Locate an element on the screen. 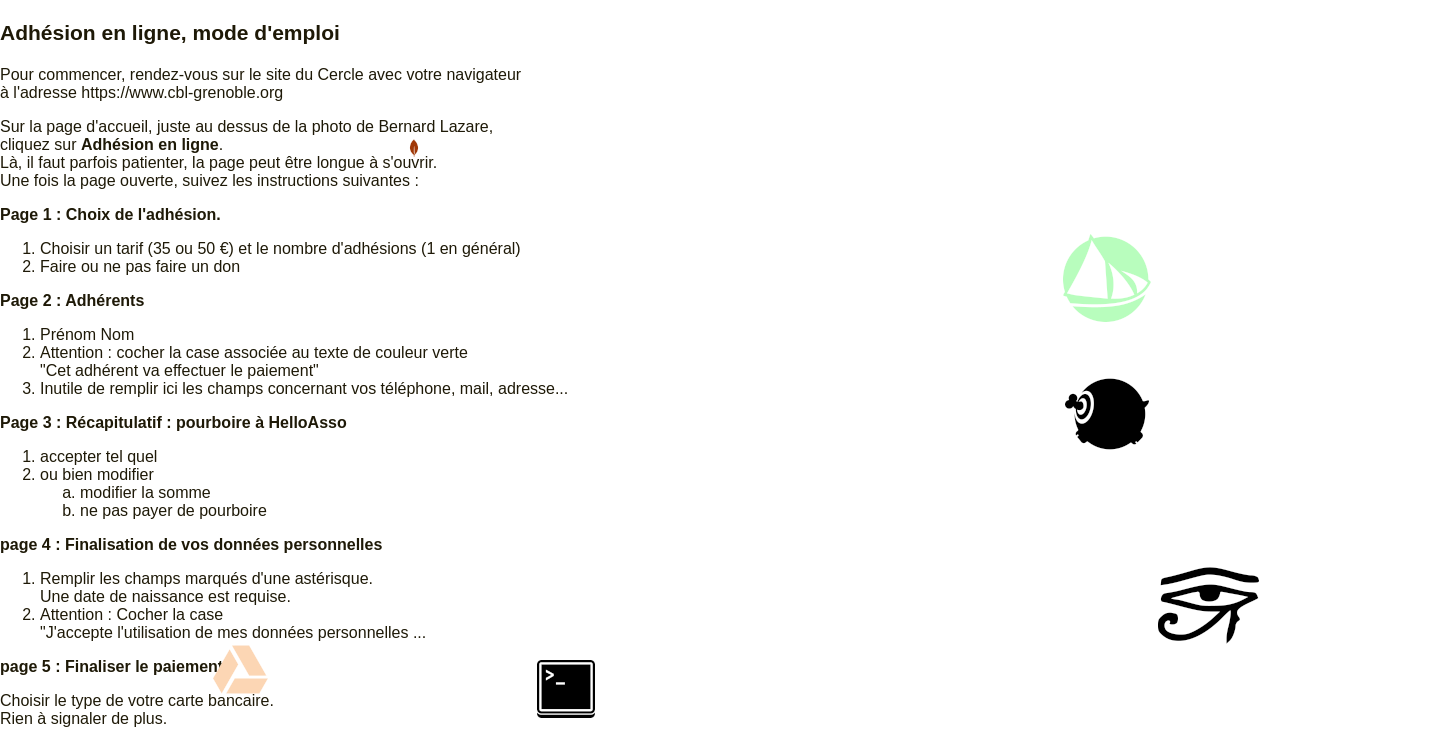 This screenshot has width=1440, height=744. solus operating system logo is located at coordinates (1107, 278).